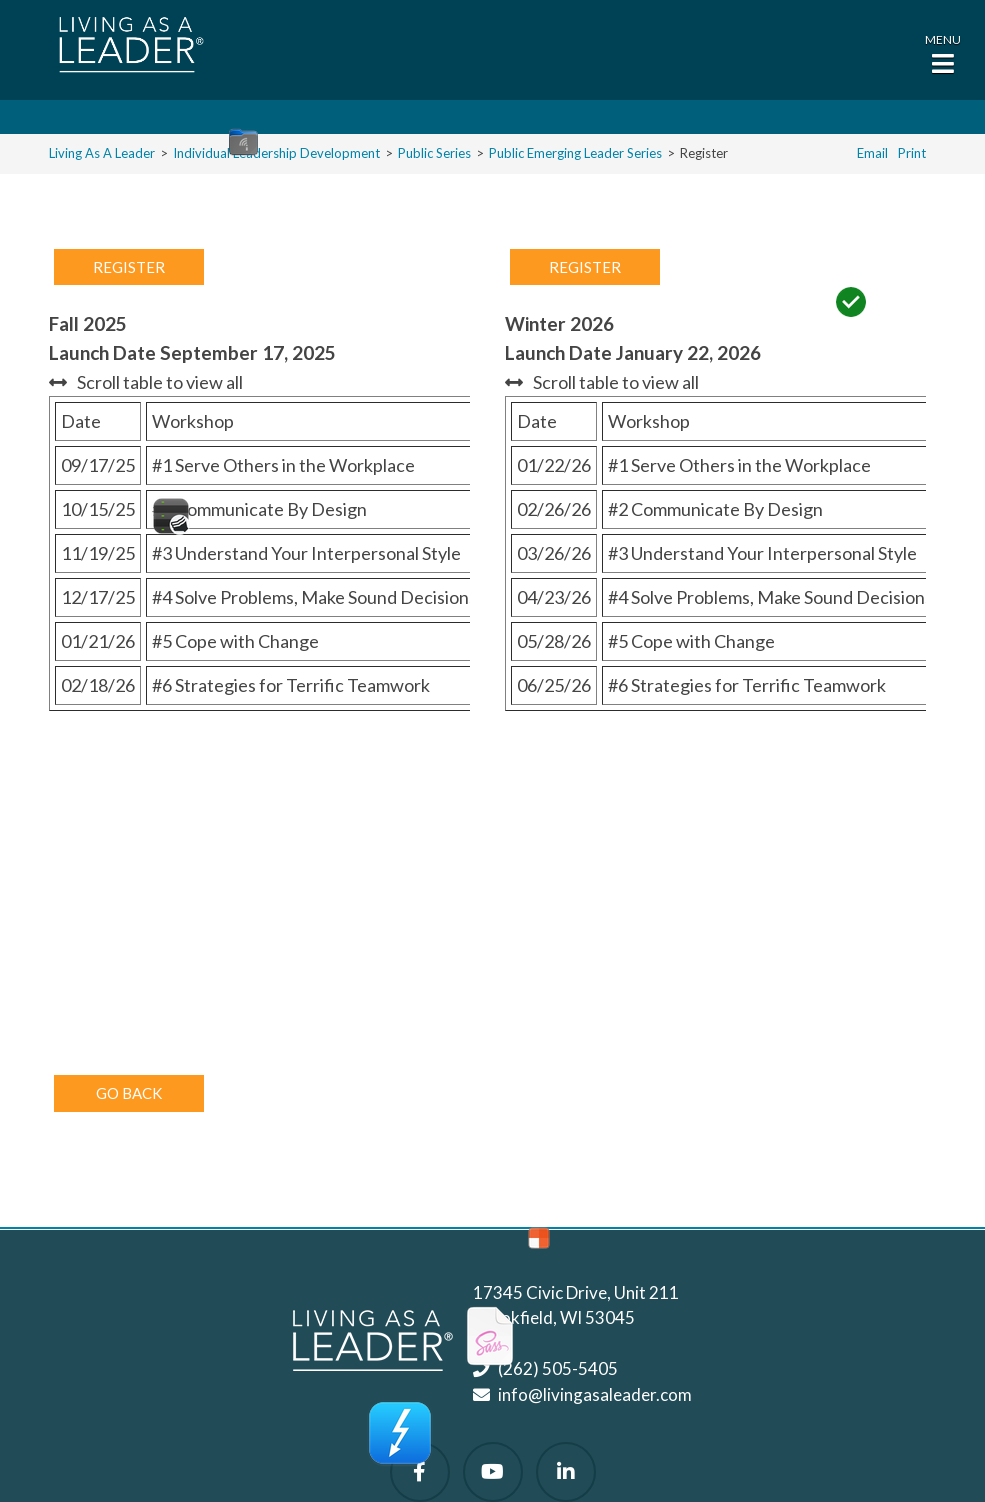 This screenshot has height=1502, width=985. Describe the element at coordinates (171, 516) in the screenshot. I see `configure kerberos authentication settings for network server` at that location.